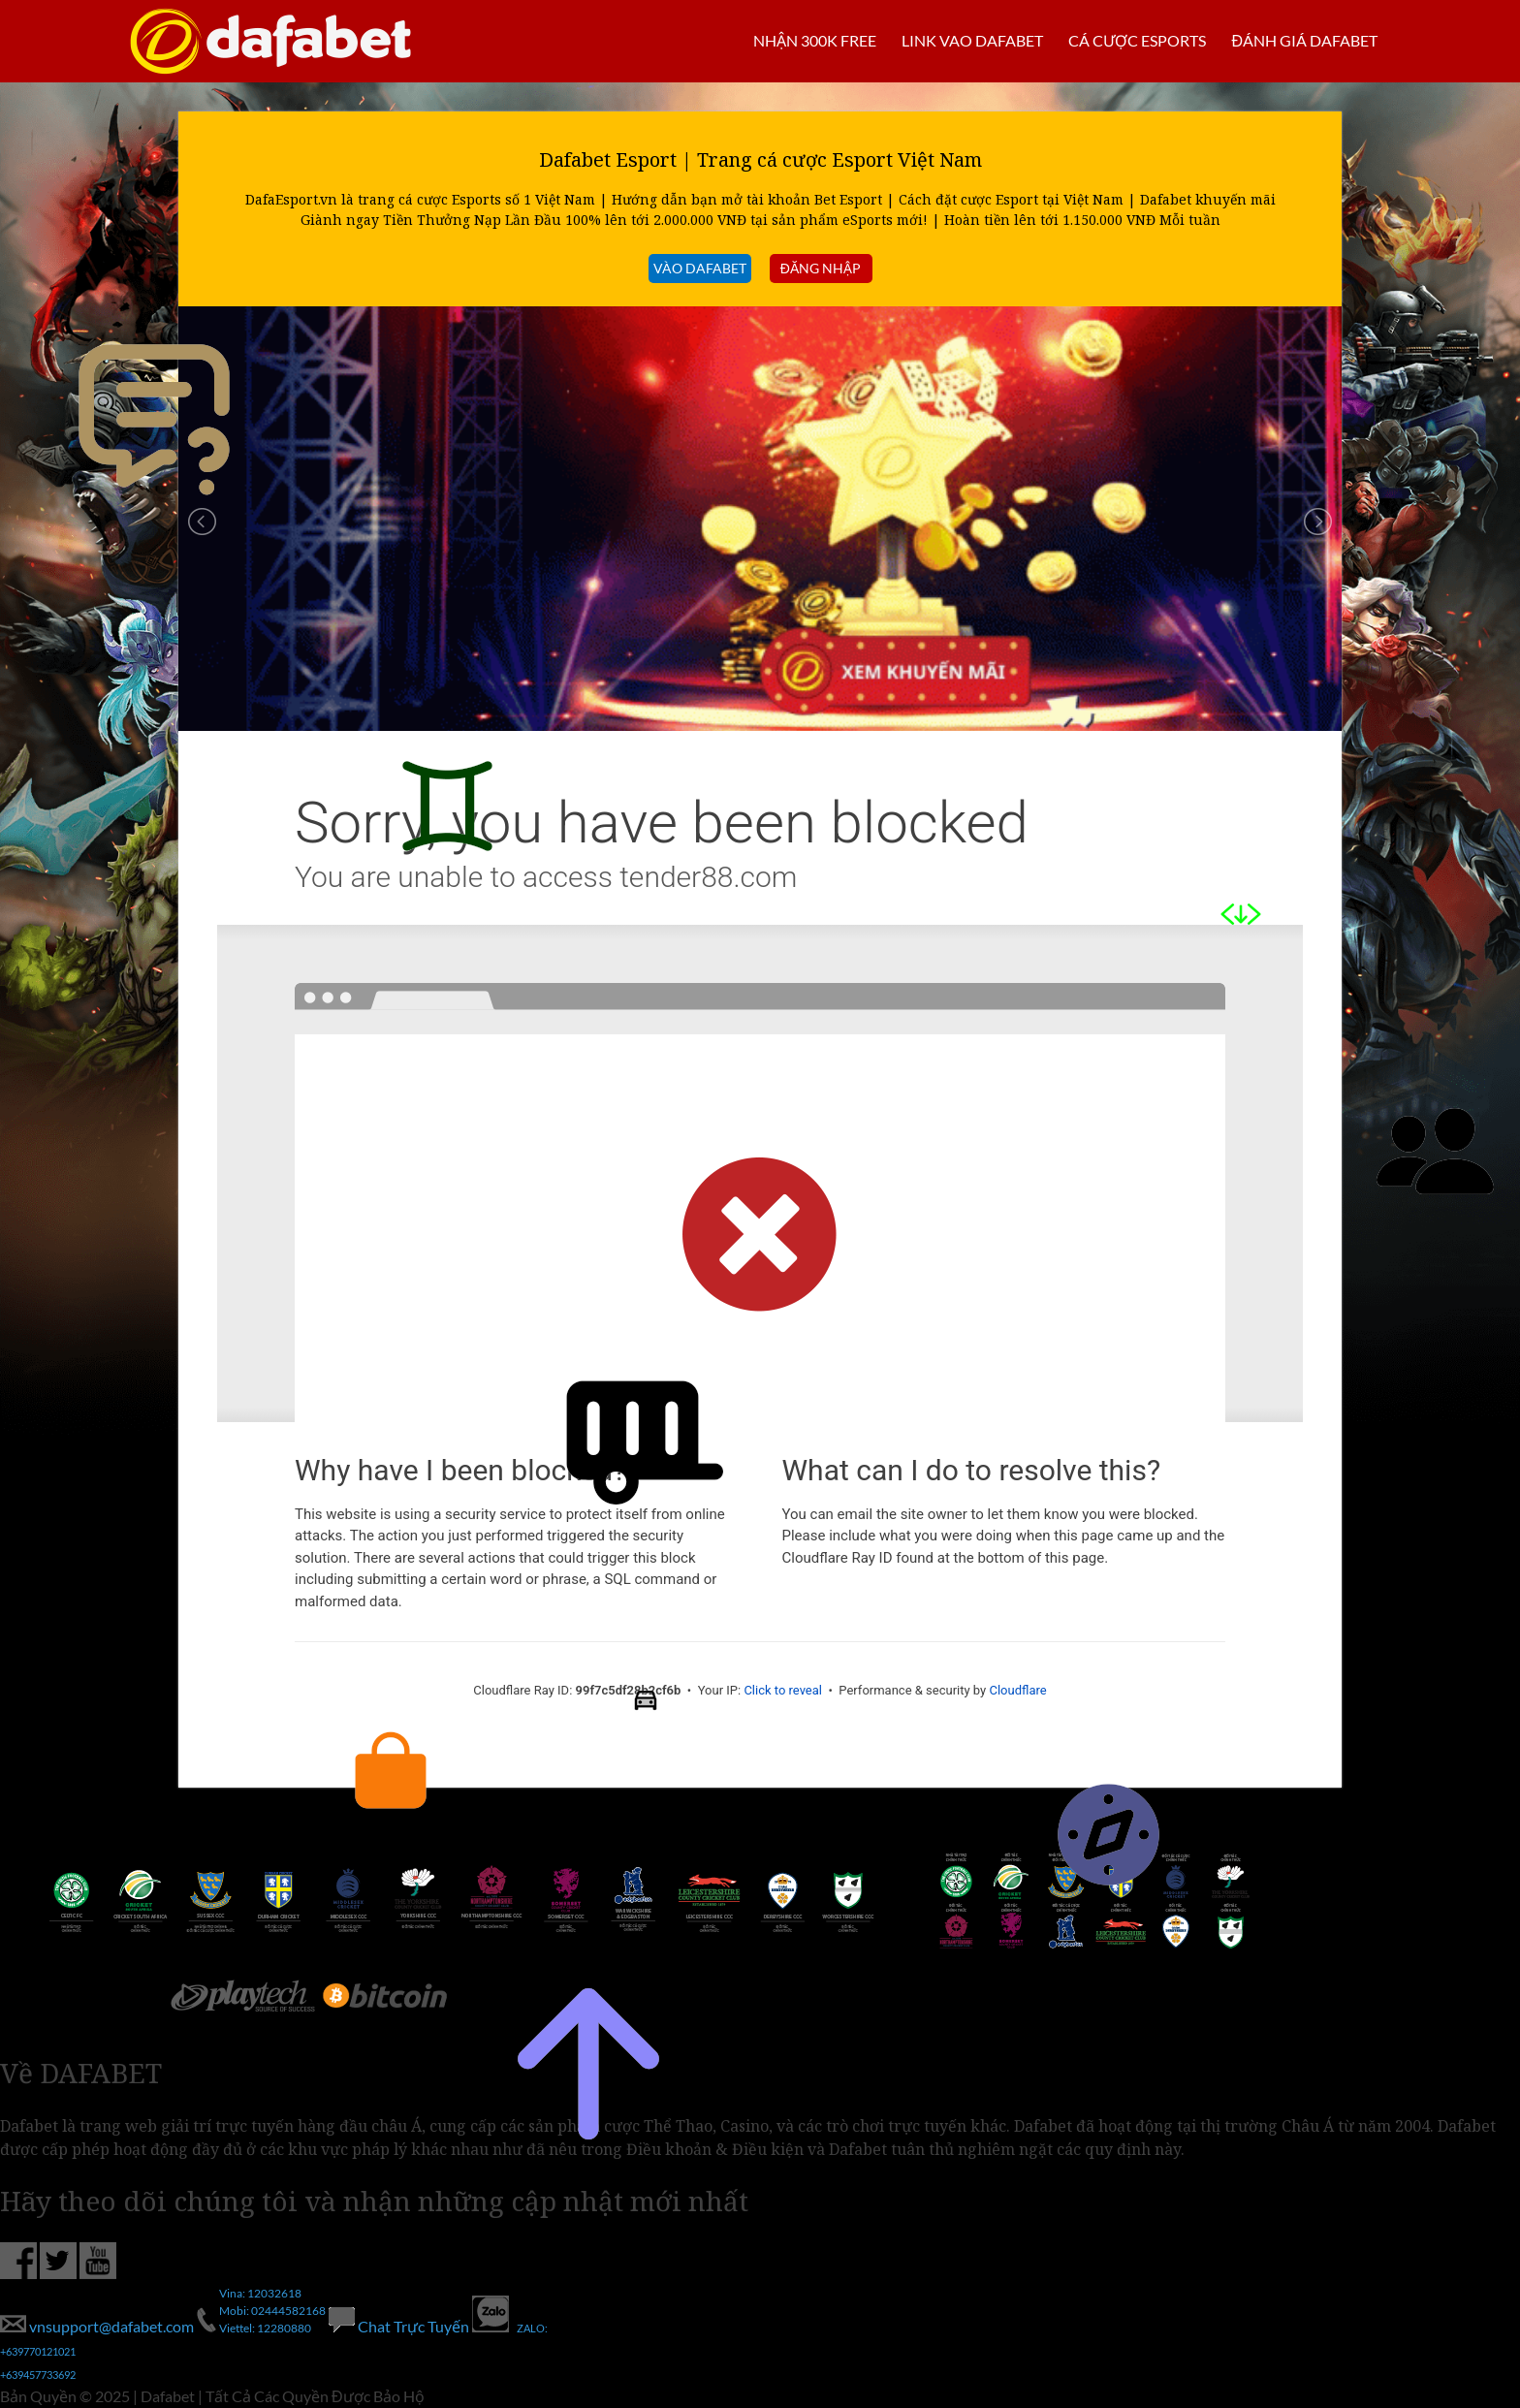 The image size is (1520, 2408). I want to click on gemini zodiac sign symbol, so click(447, 806).